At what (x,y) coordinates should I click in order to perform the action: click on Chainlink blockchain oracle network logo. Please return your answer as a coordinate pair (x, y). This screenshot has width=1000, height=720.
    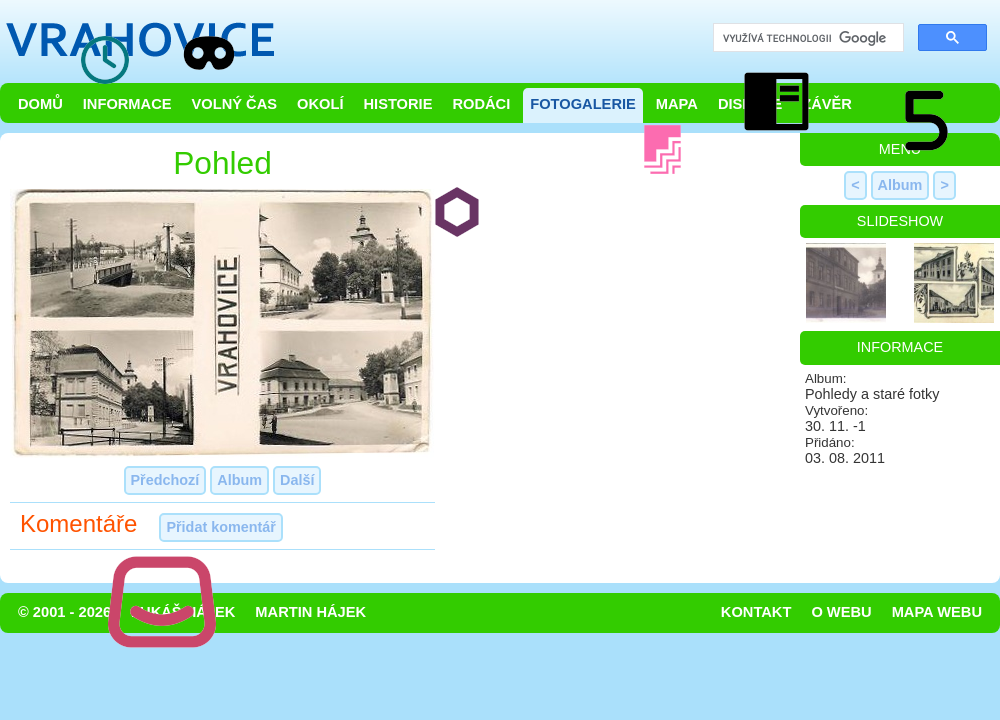
    Looking at the image, I should click on (457, 212).